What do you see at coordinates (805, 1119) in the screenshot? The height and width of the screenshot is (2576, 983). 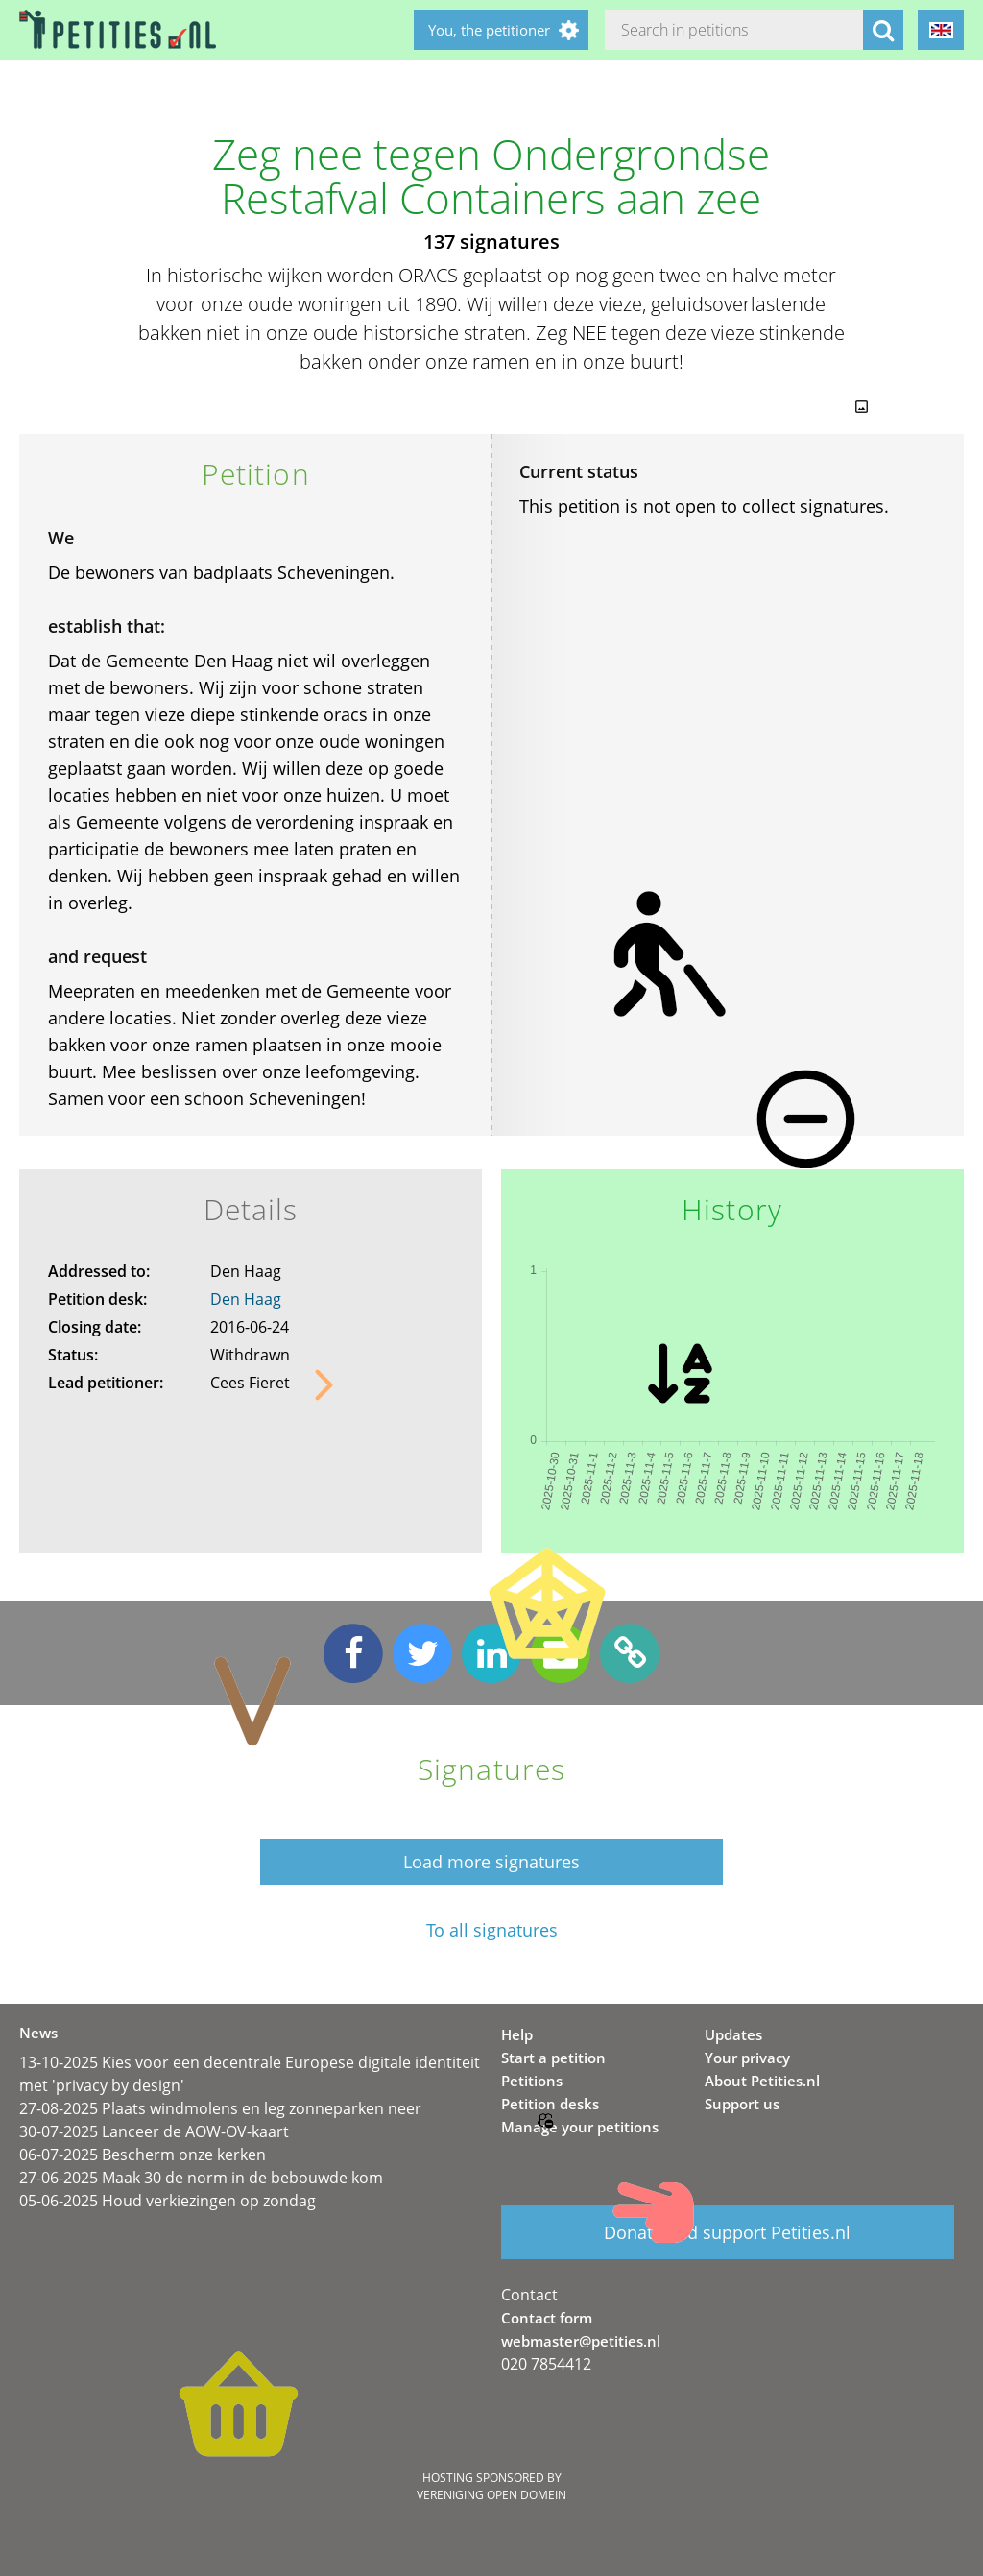 I see `remove an item from a list` at bounding box center [805, 1119].